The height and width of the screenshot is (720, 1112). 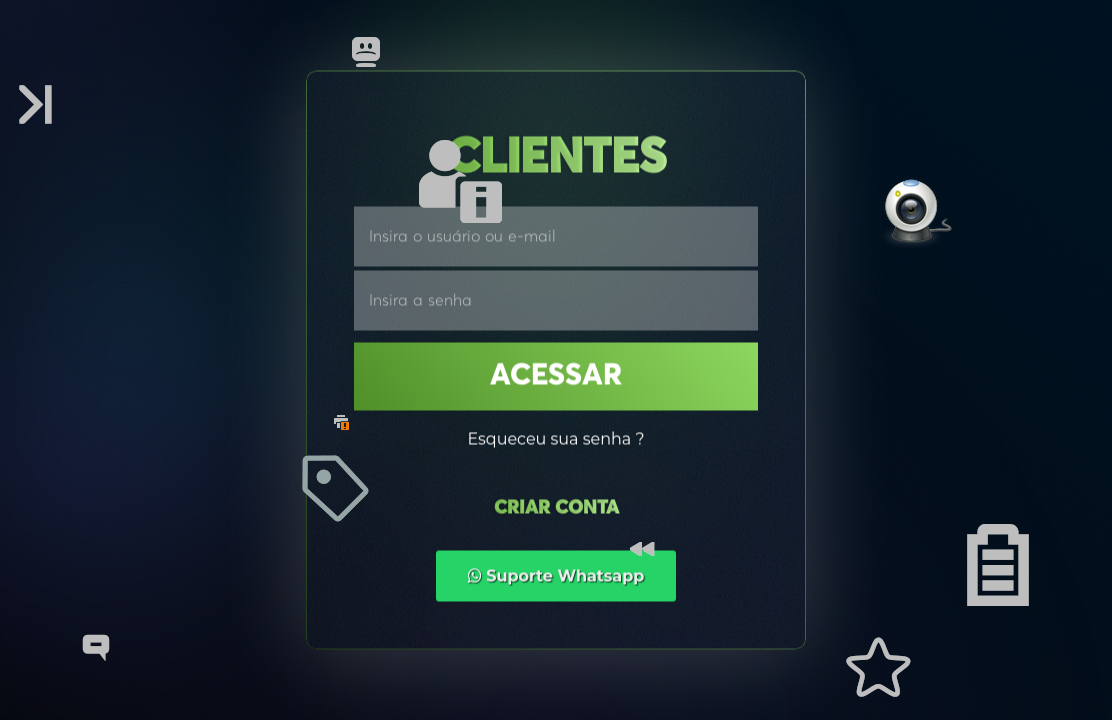 I want to click on indicates battery is fully charged, so click(x=998, y=565).